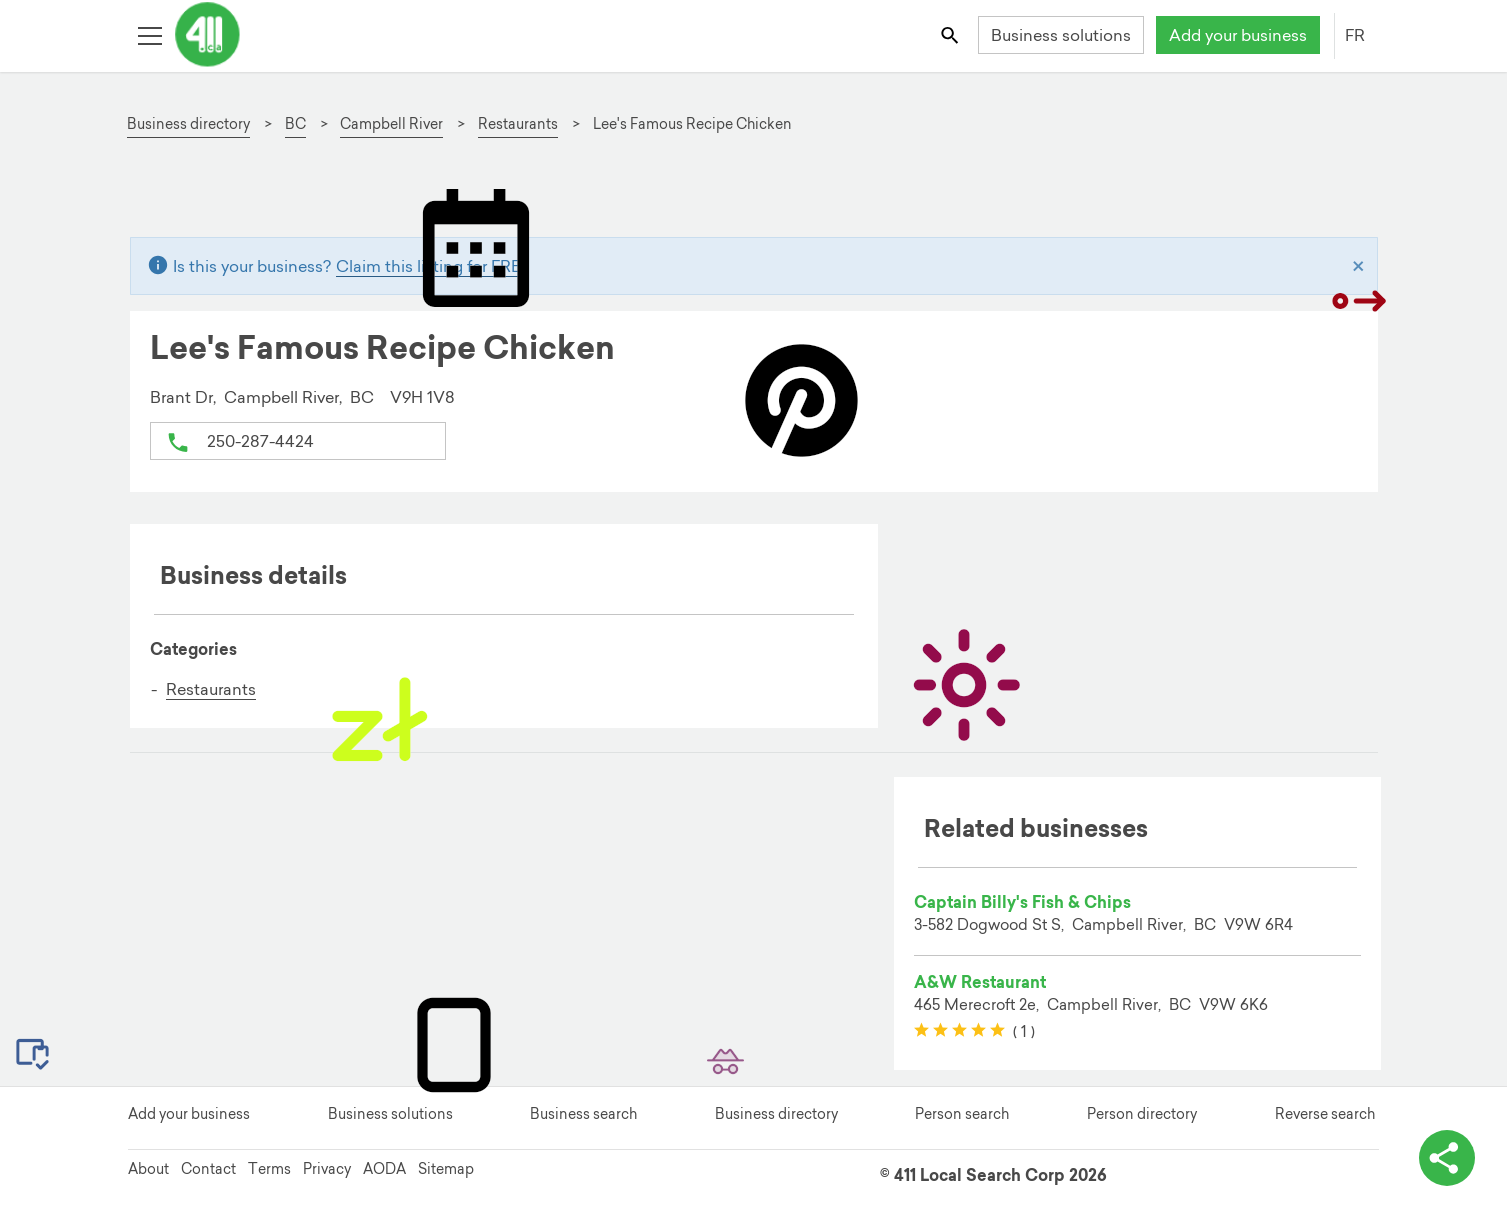 This screenshot has width=1507, height=1218. What do you see at coordinates (964, 685) in the screenshot?
I see `increase screen brightness` at bounding box center [964, 685].